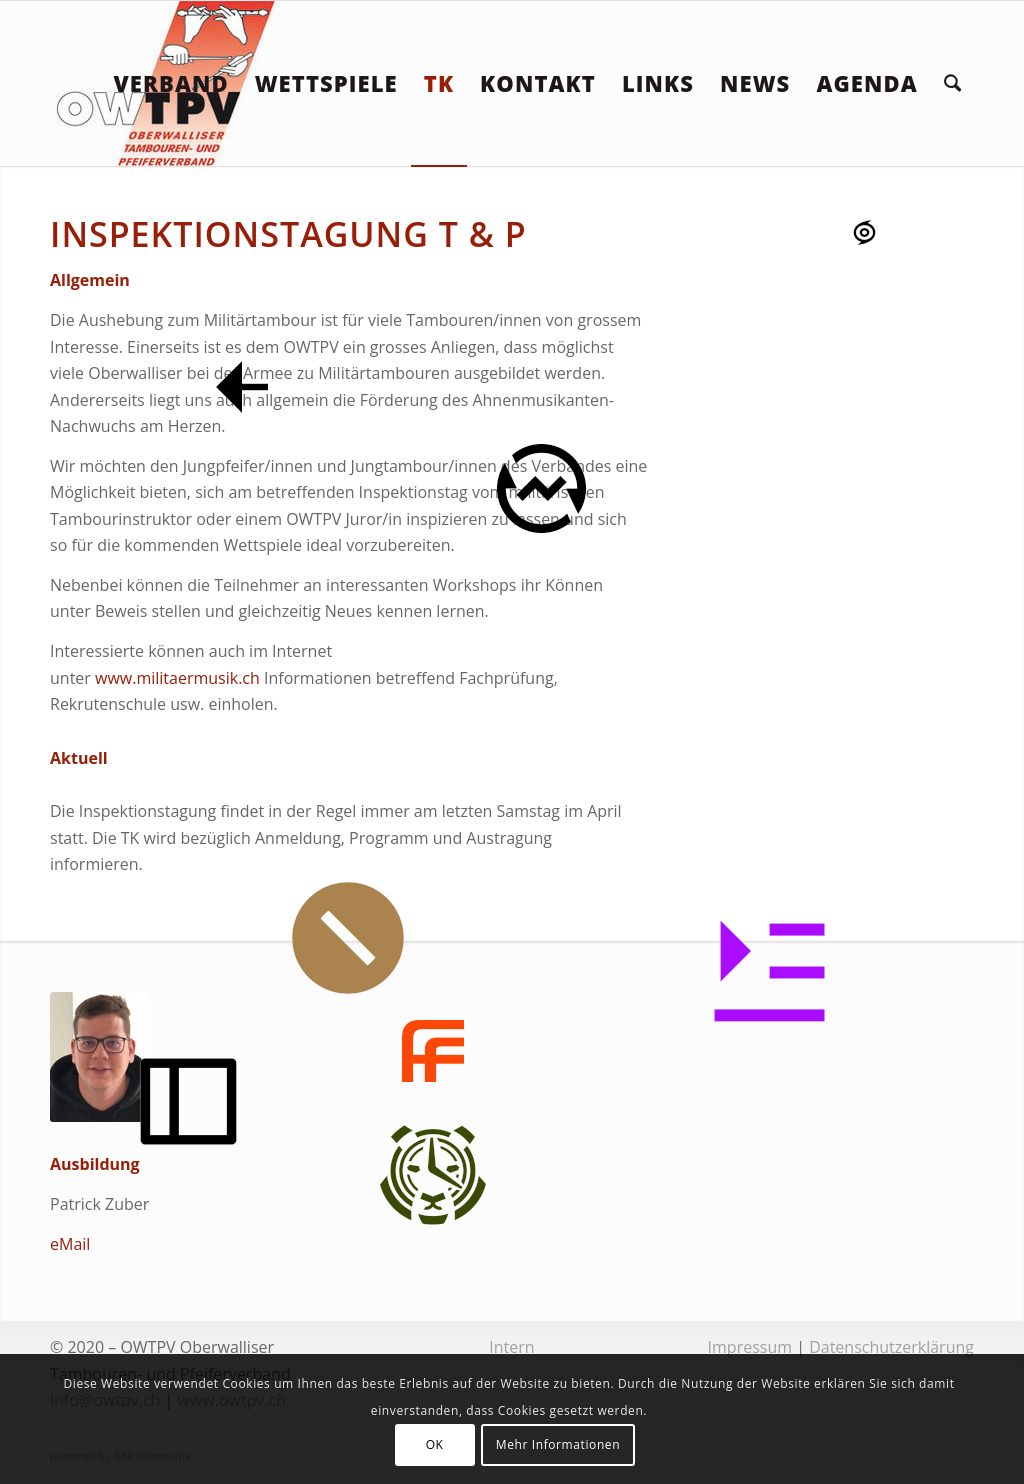 The width and height of the screenshot is (1024, 1484). I want to click on open the Farfetch app, so click(433, 1051).